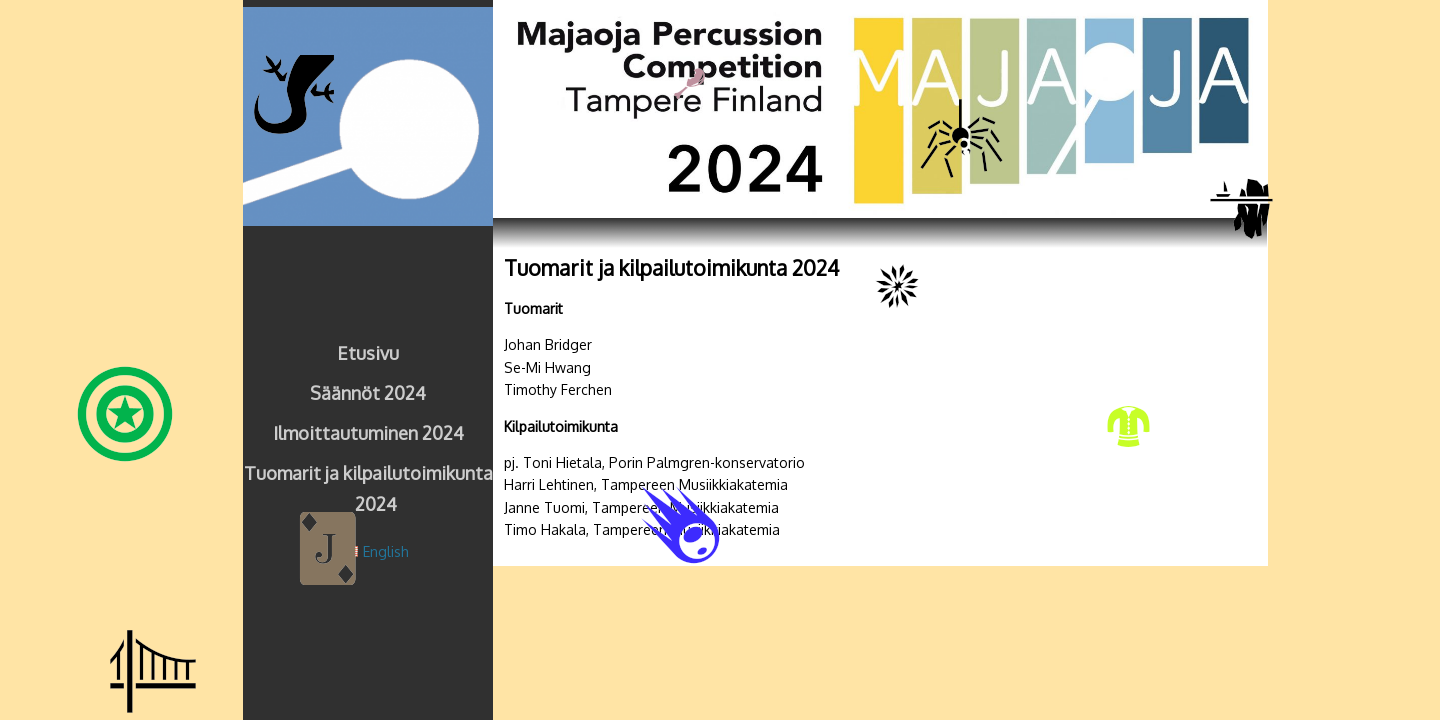 The width and height of the screenshot is (1440, 720). Describe the element at coordinates (1241, 208) in the screenshot. I see `indicates hidden complexity or underlying data not immediately visible` at that location.